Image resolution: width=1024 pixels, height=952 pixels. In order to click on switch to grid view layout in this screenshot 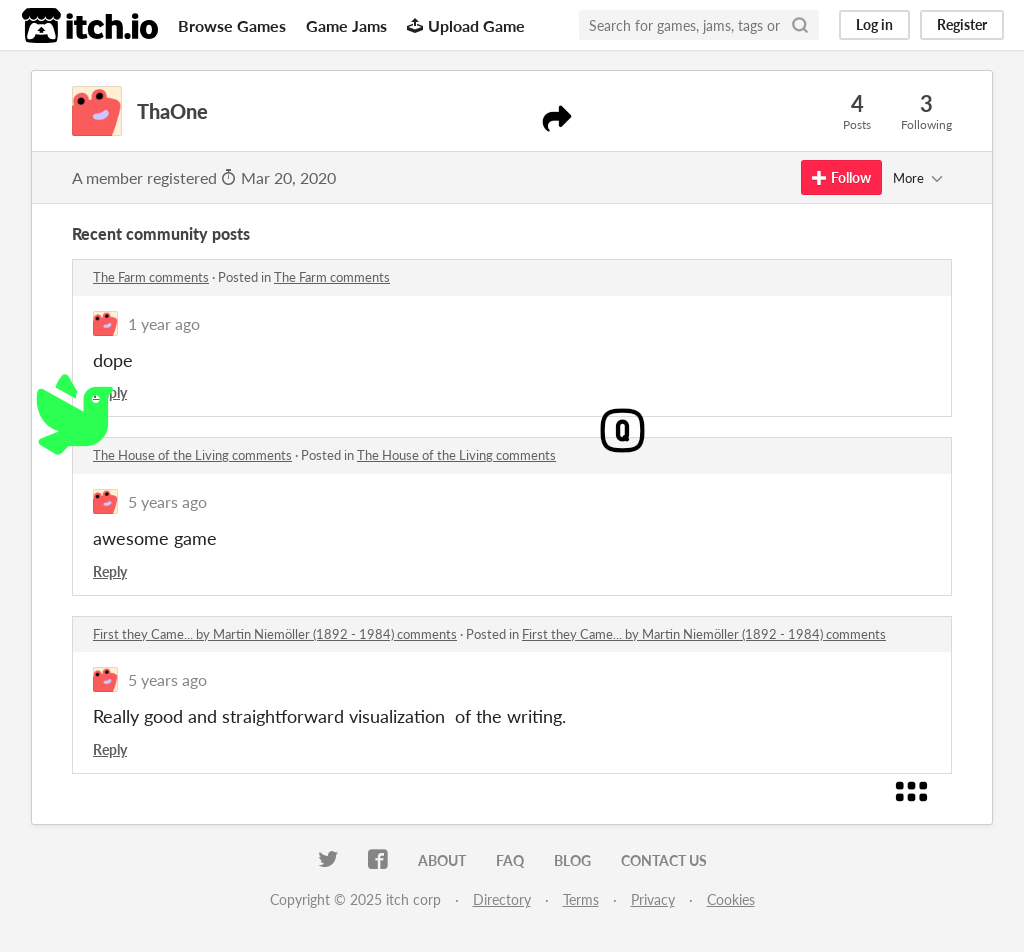, I will do `click(911, 791)`.